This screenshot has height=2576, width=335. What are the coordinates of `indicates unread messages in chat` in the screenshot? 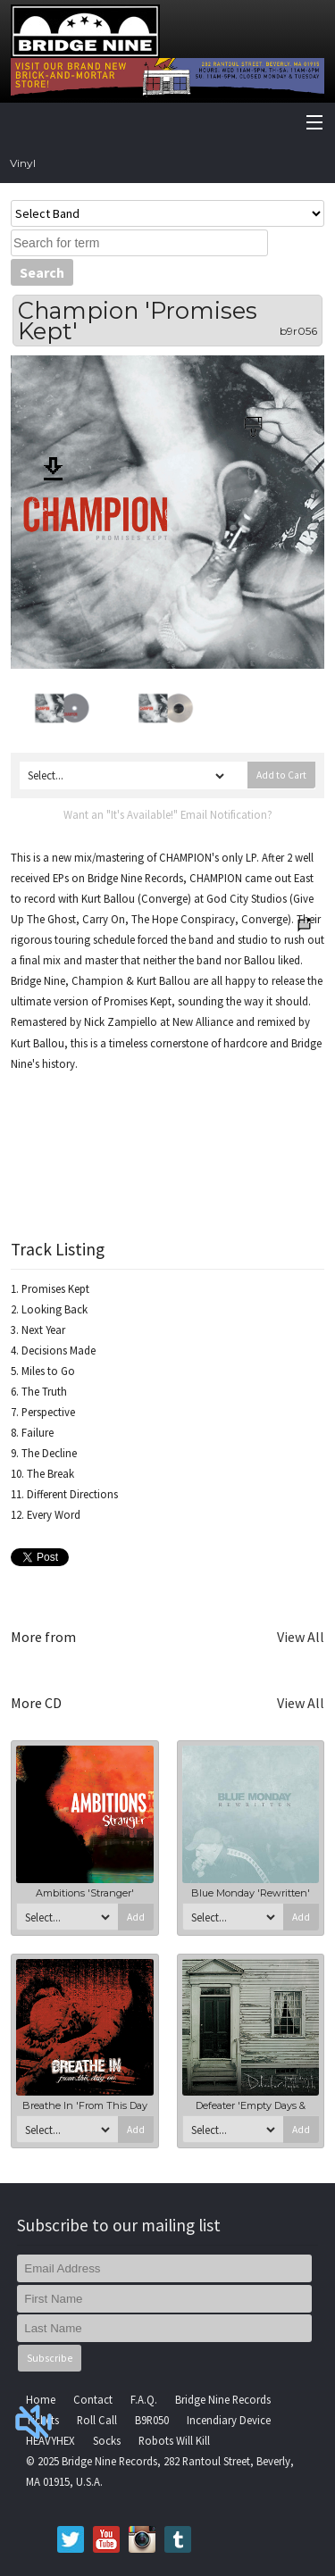 It's located at (304, 925).